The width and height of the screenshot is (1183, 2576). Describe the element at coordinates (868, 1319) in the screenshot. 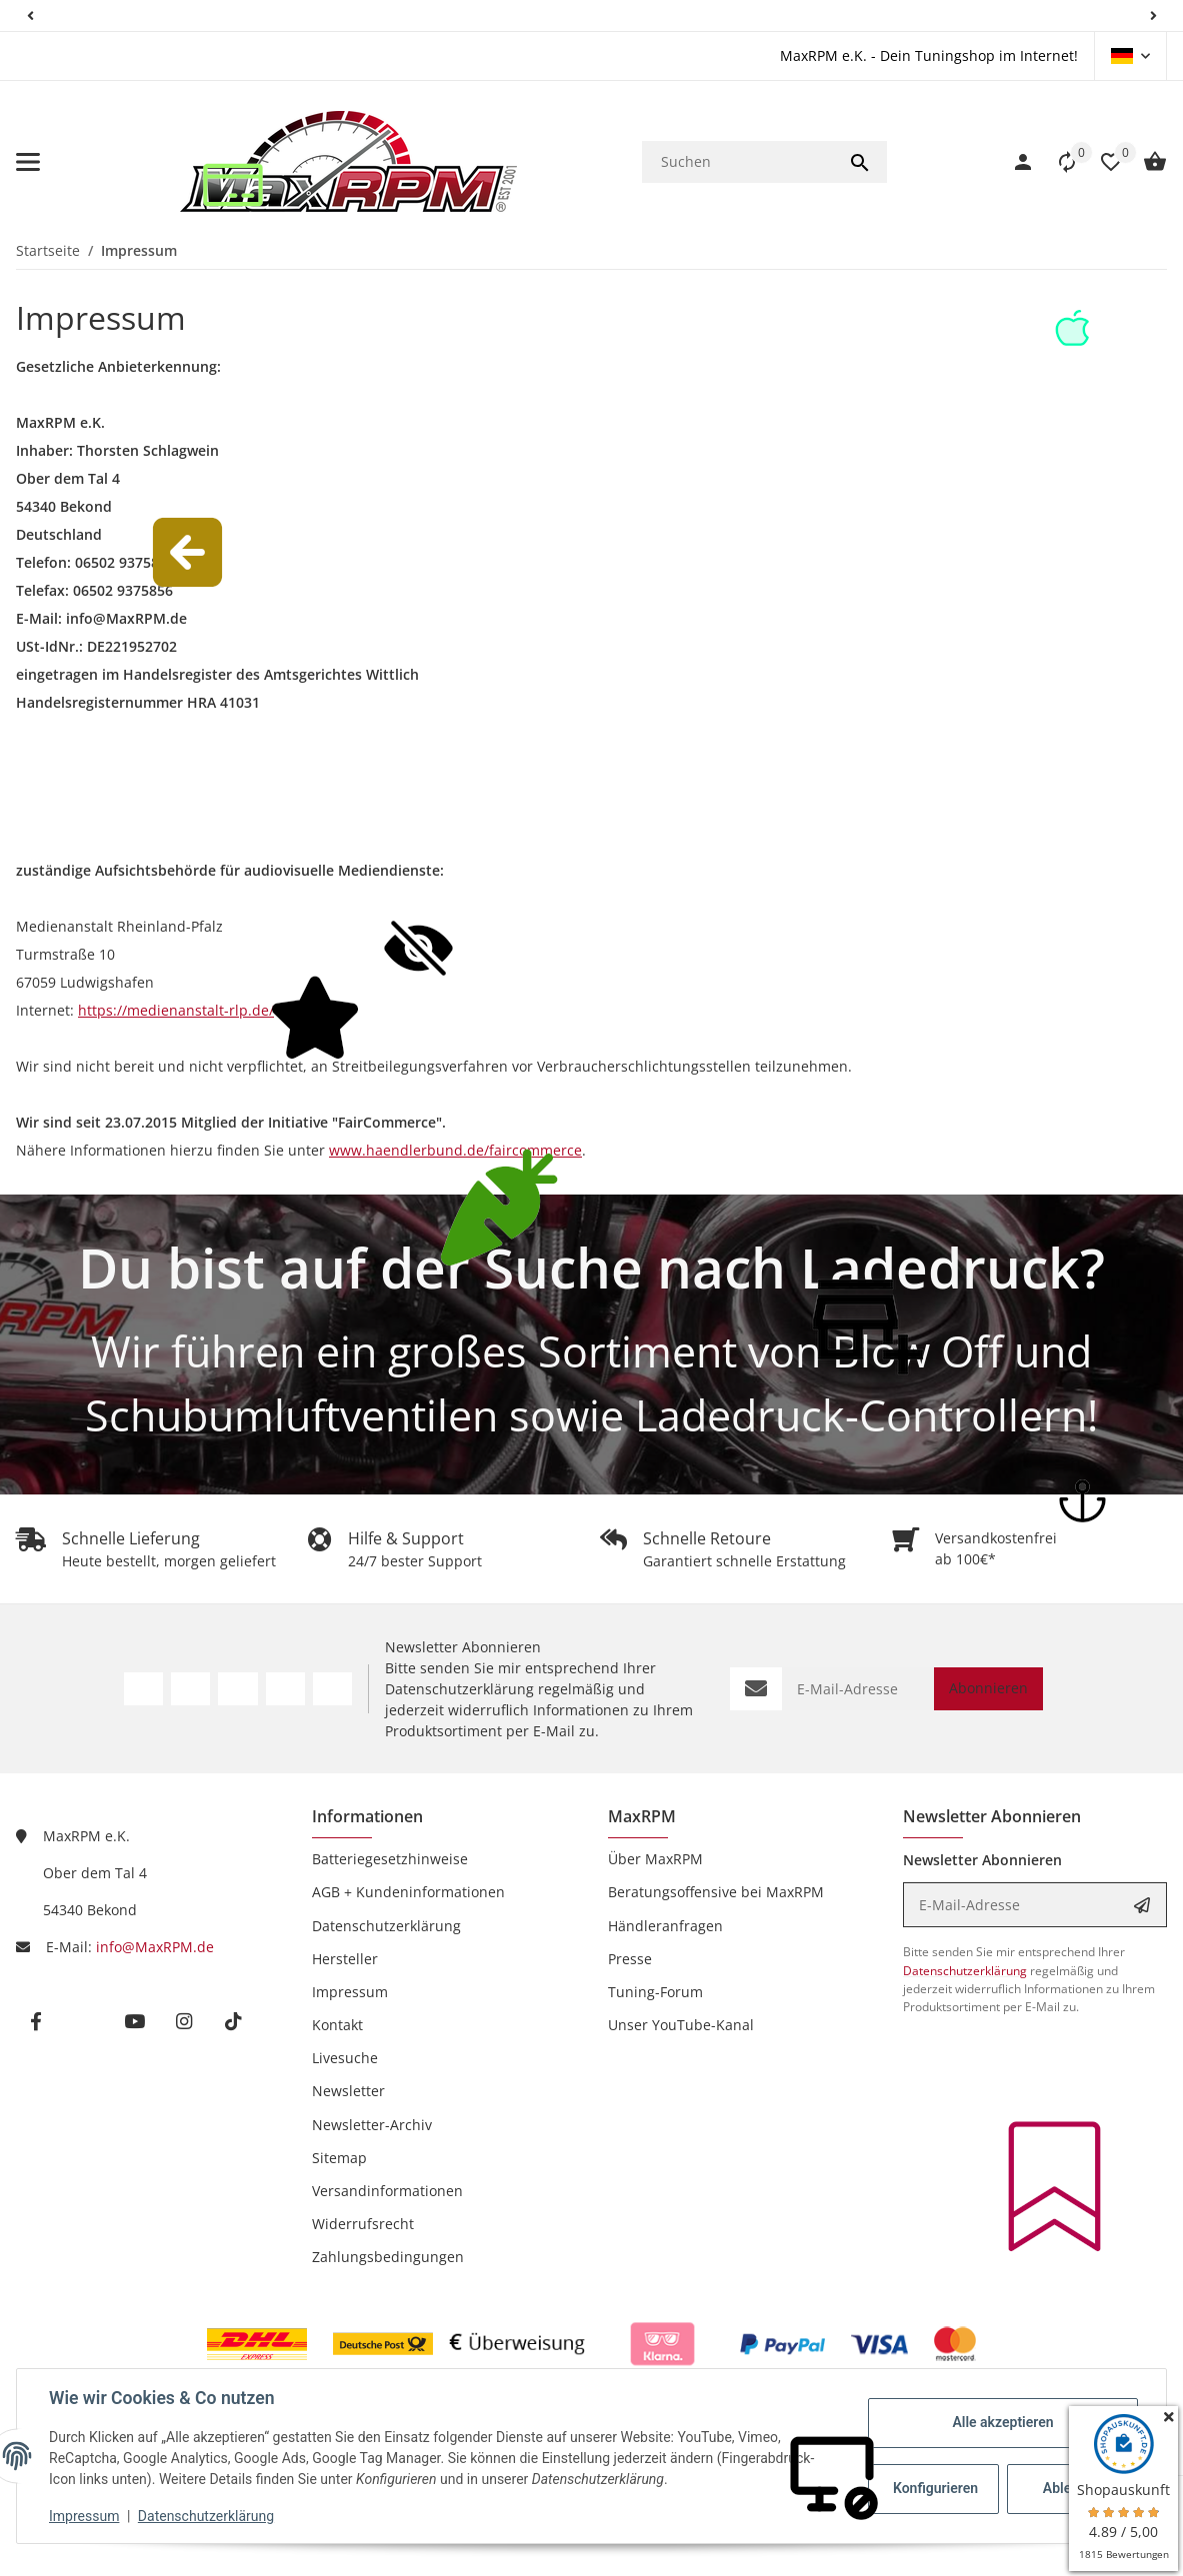

I see `add a new business location` at that location.